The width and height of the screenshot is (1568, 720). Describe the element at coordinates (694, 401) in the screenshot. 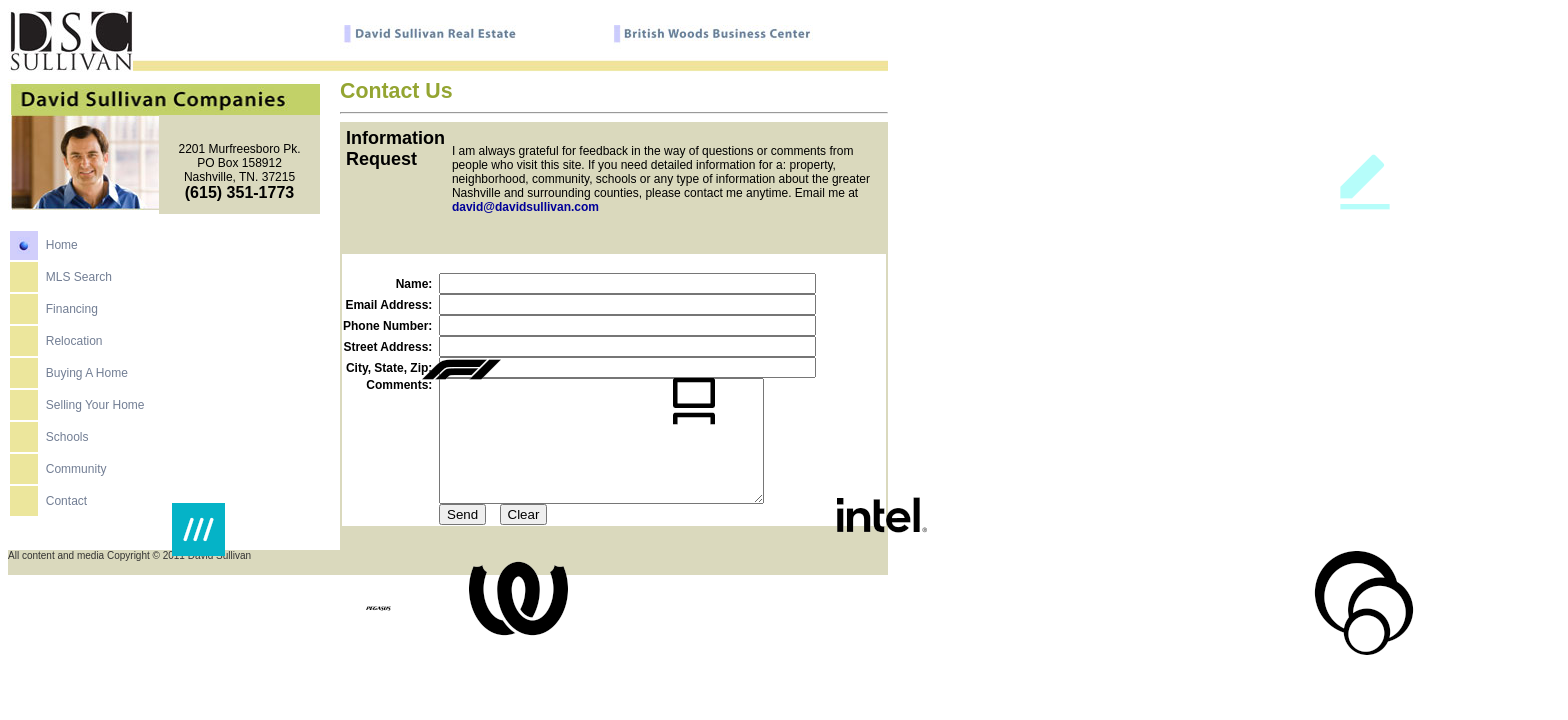

I see `switch to stacked view layout` at that location.